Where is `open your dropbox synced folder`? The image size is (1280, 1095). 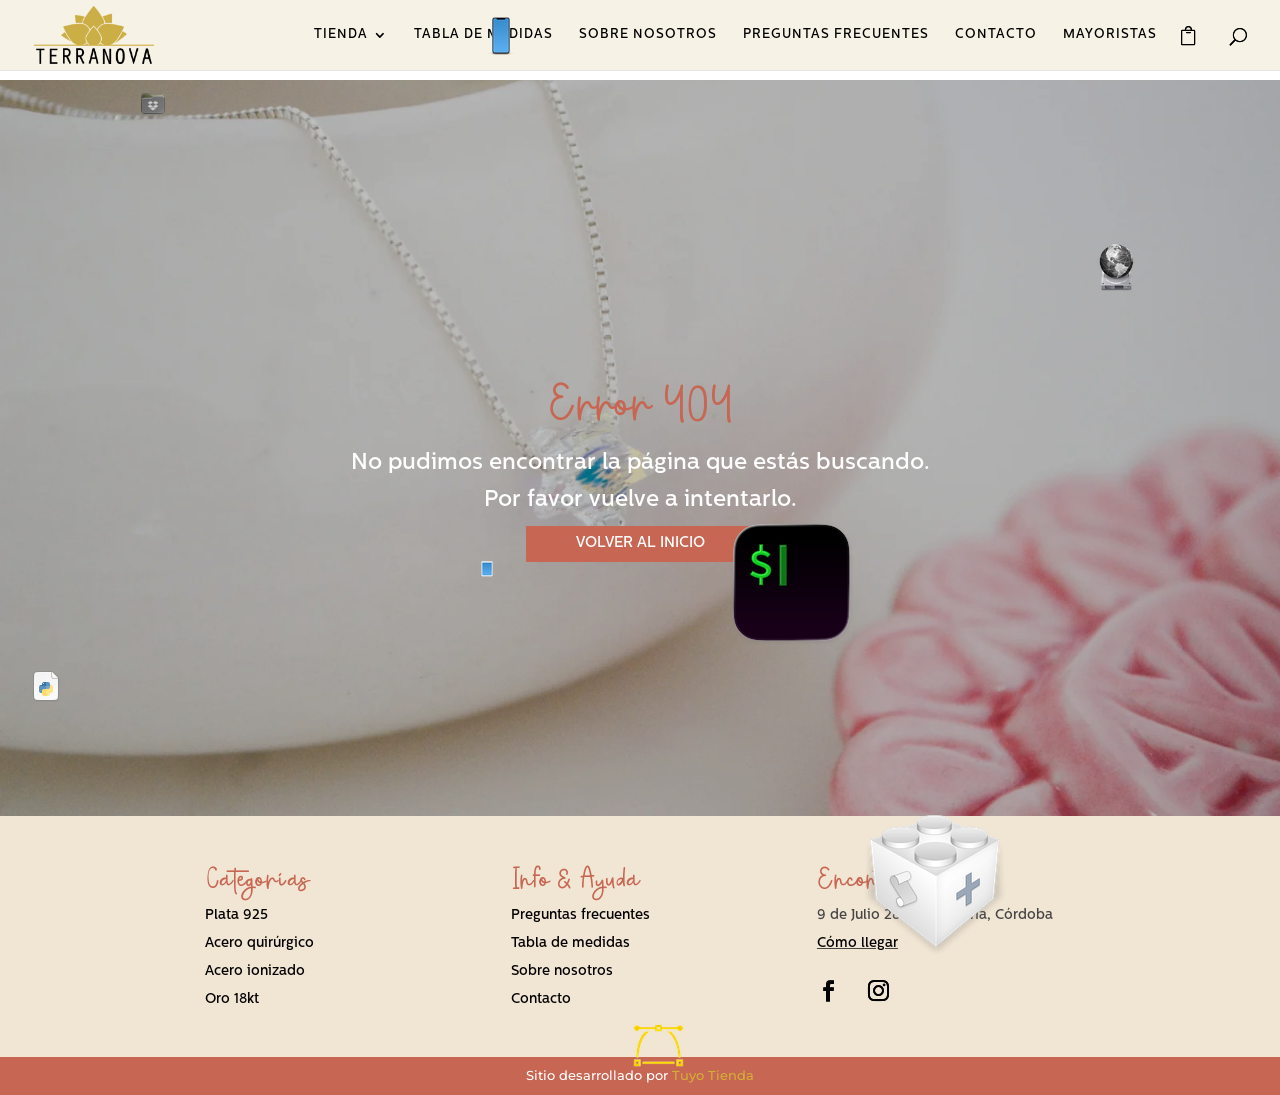
open your dropbox synced folder is located at coordinates (153, 103).